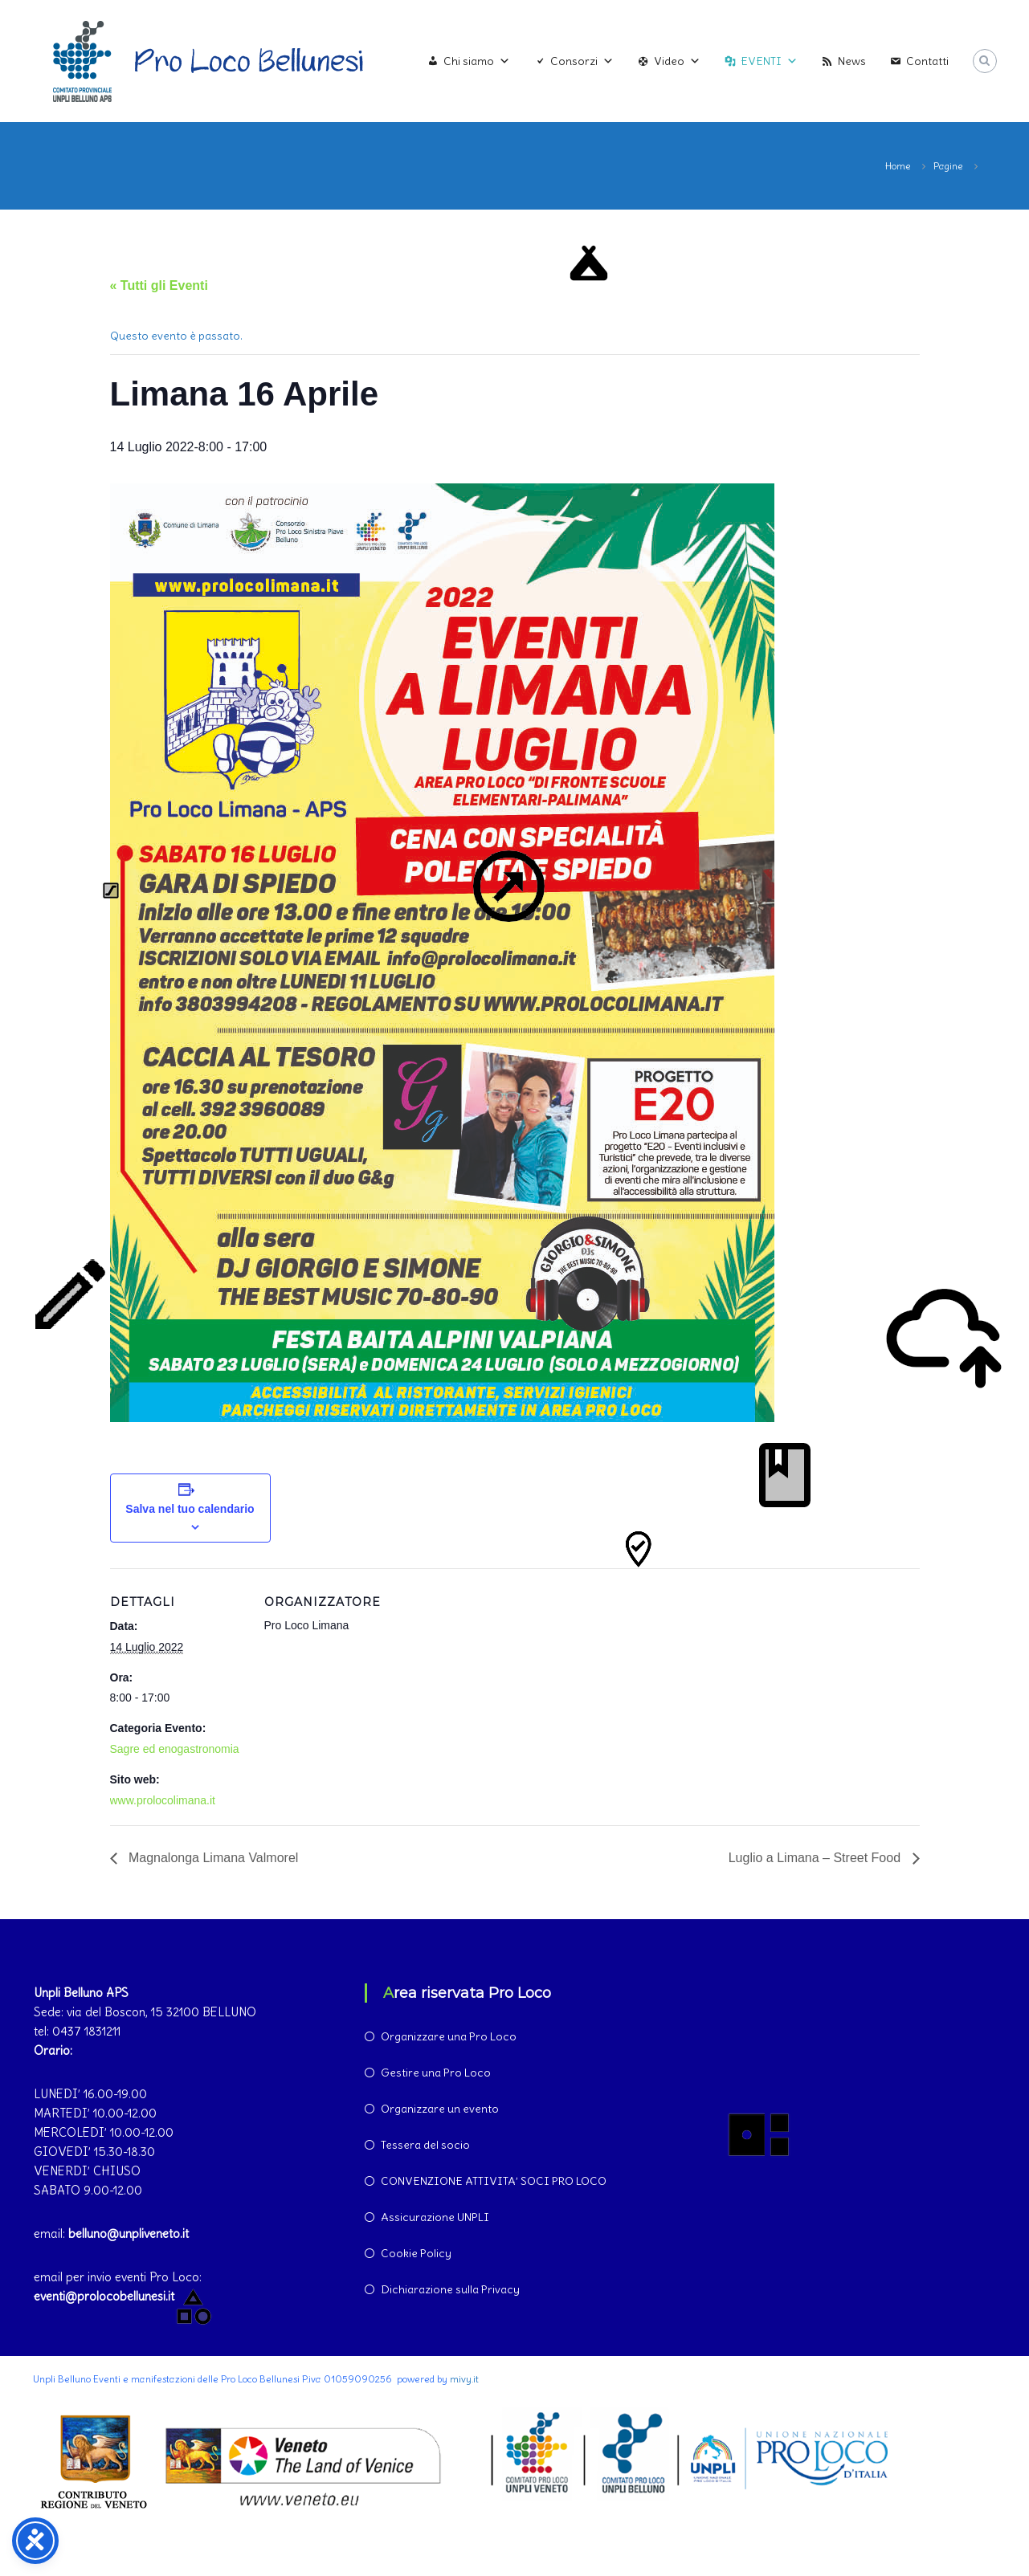 The width and height of the screenshot is (1029, 2576). Describe the element at coordinates (71, 1294) in the screenshot. I see `edit or modify content` at that location.